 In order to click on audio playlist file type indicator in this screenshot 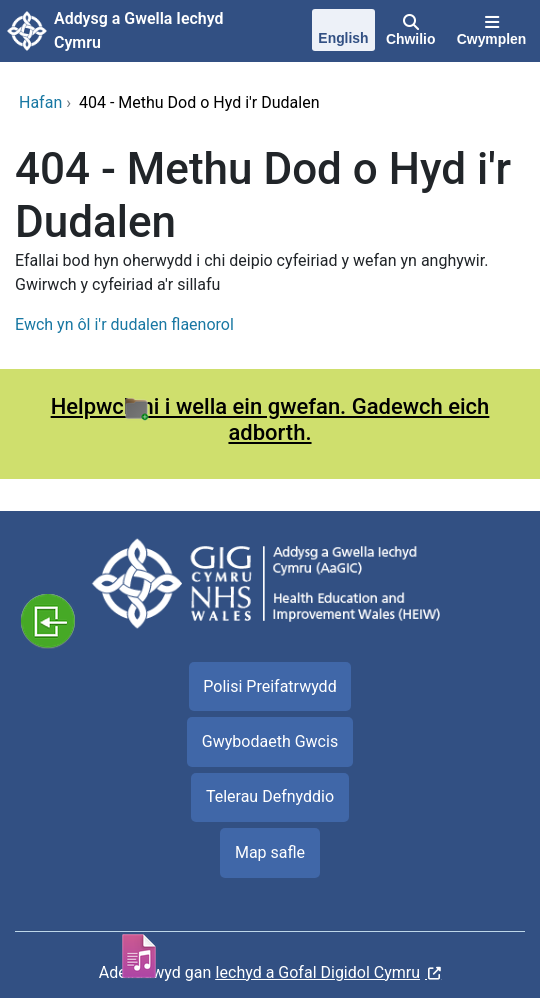, I will do `click(139, 956)`.